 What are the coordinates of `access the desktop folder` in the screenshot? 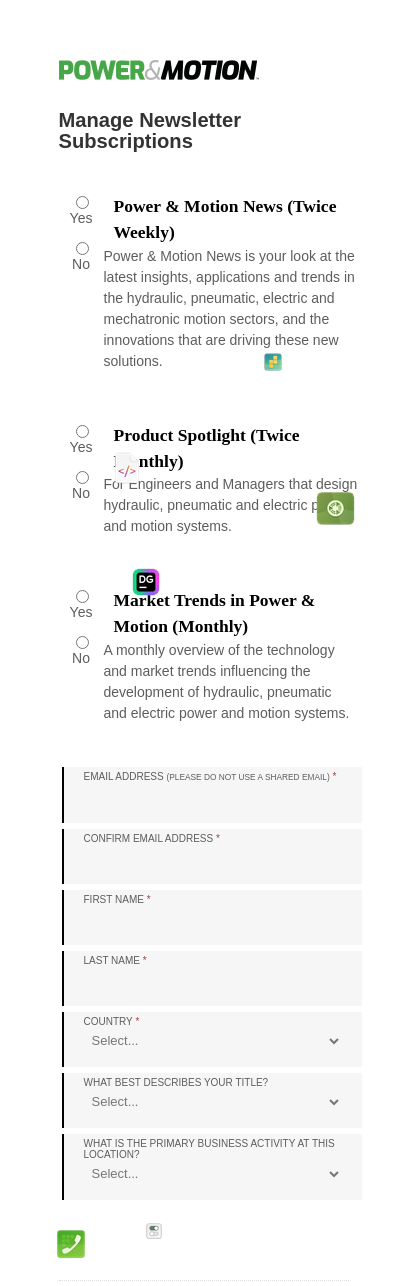 It's located at (335, 507).